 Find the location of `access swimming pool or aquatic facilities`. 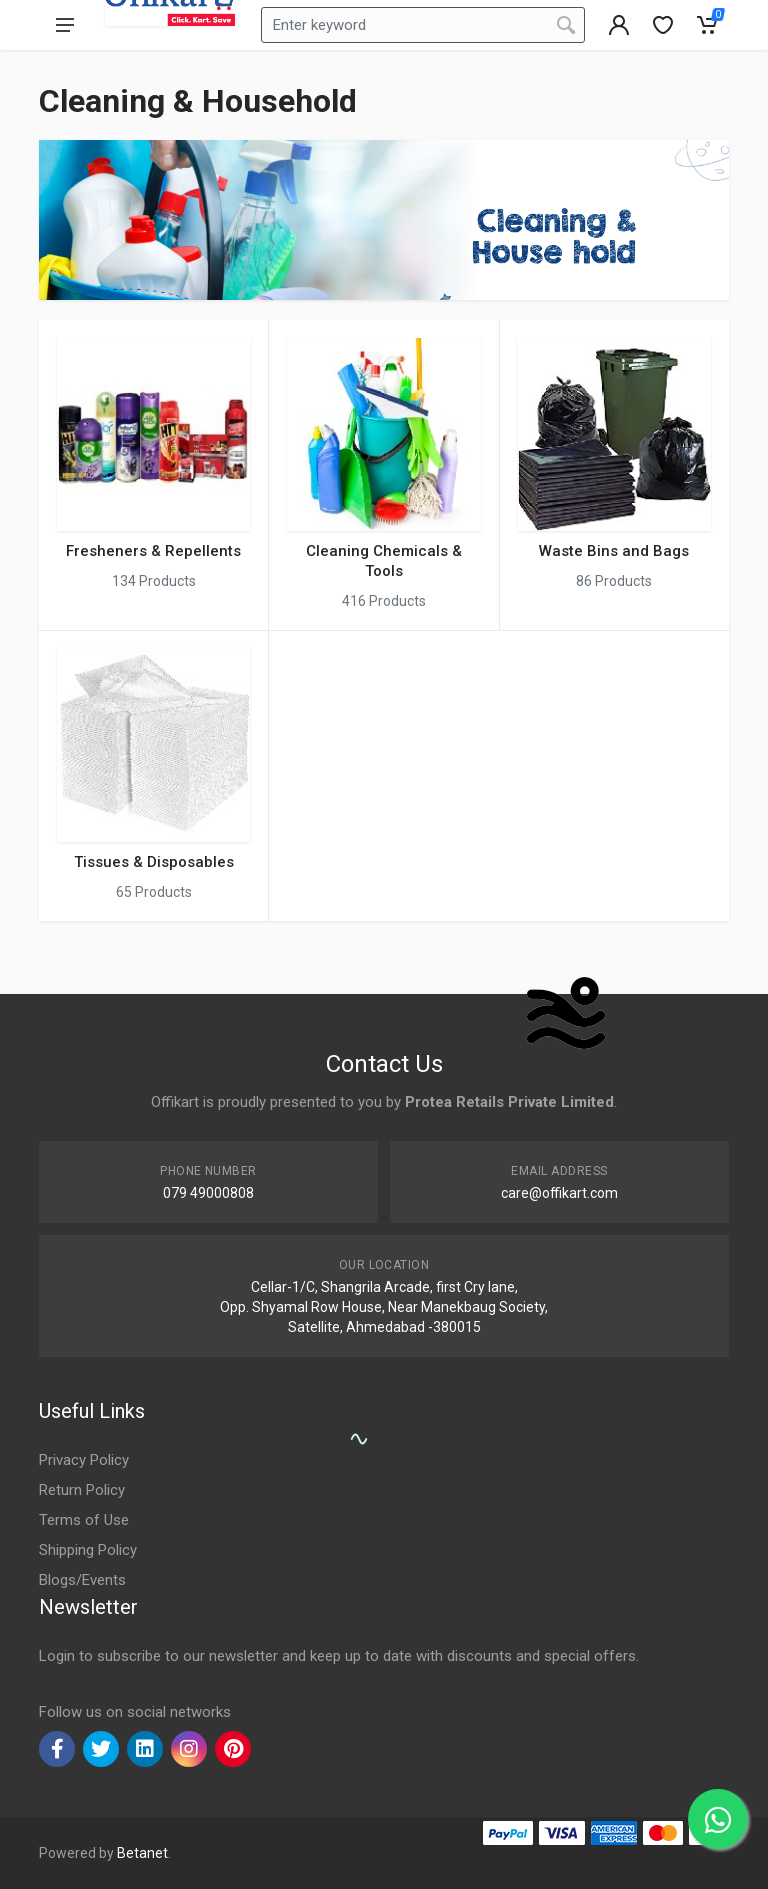

access swimming pool or aquatic facilities is located at coordinates (566, 1013).